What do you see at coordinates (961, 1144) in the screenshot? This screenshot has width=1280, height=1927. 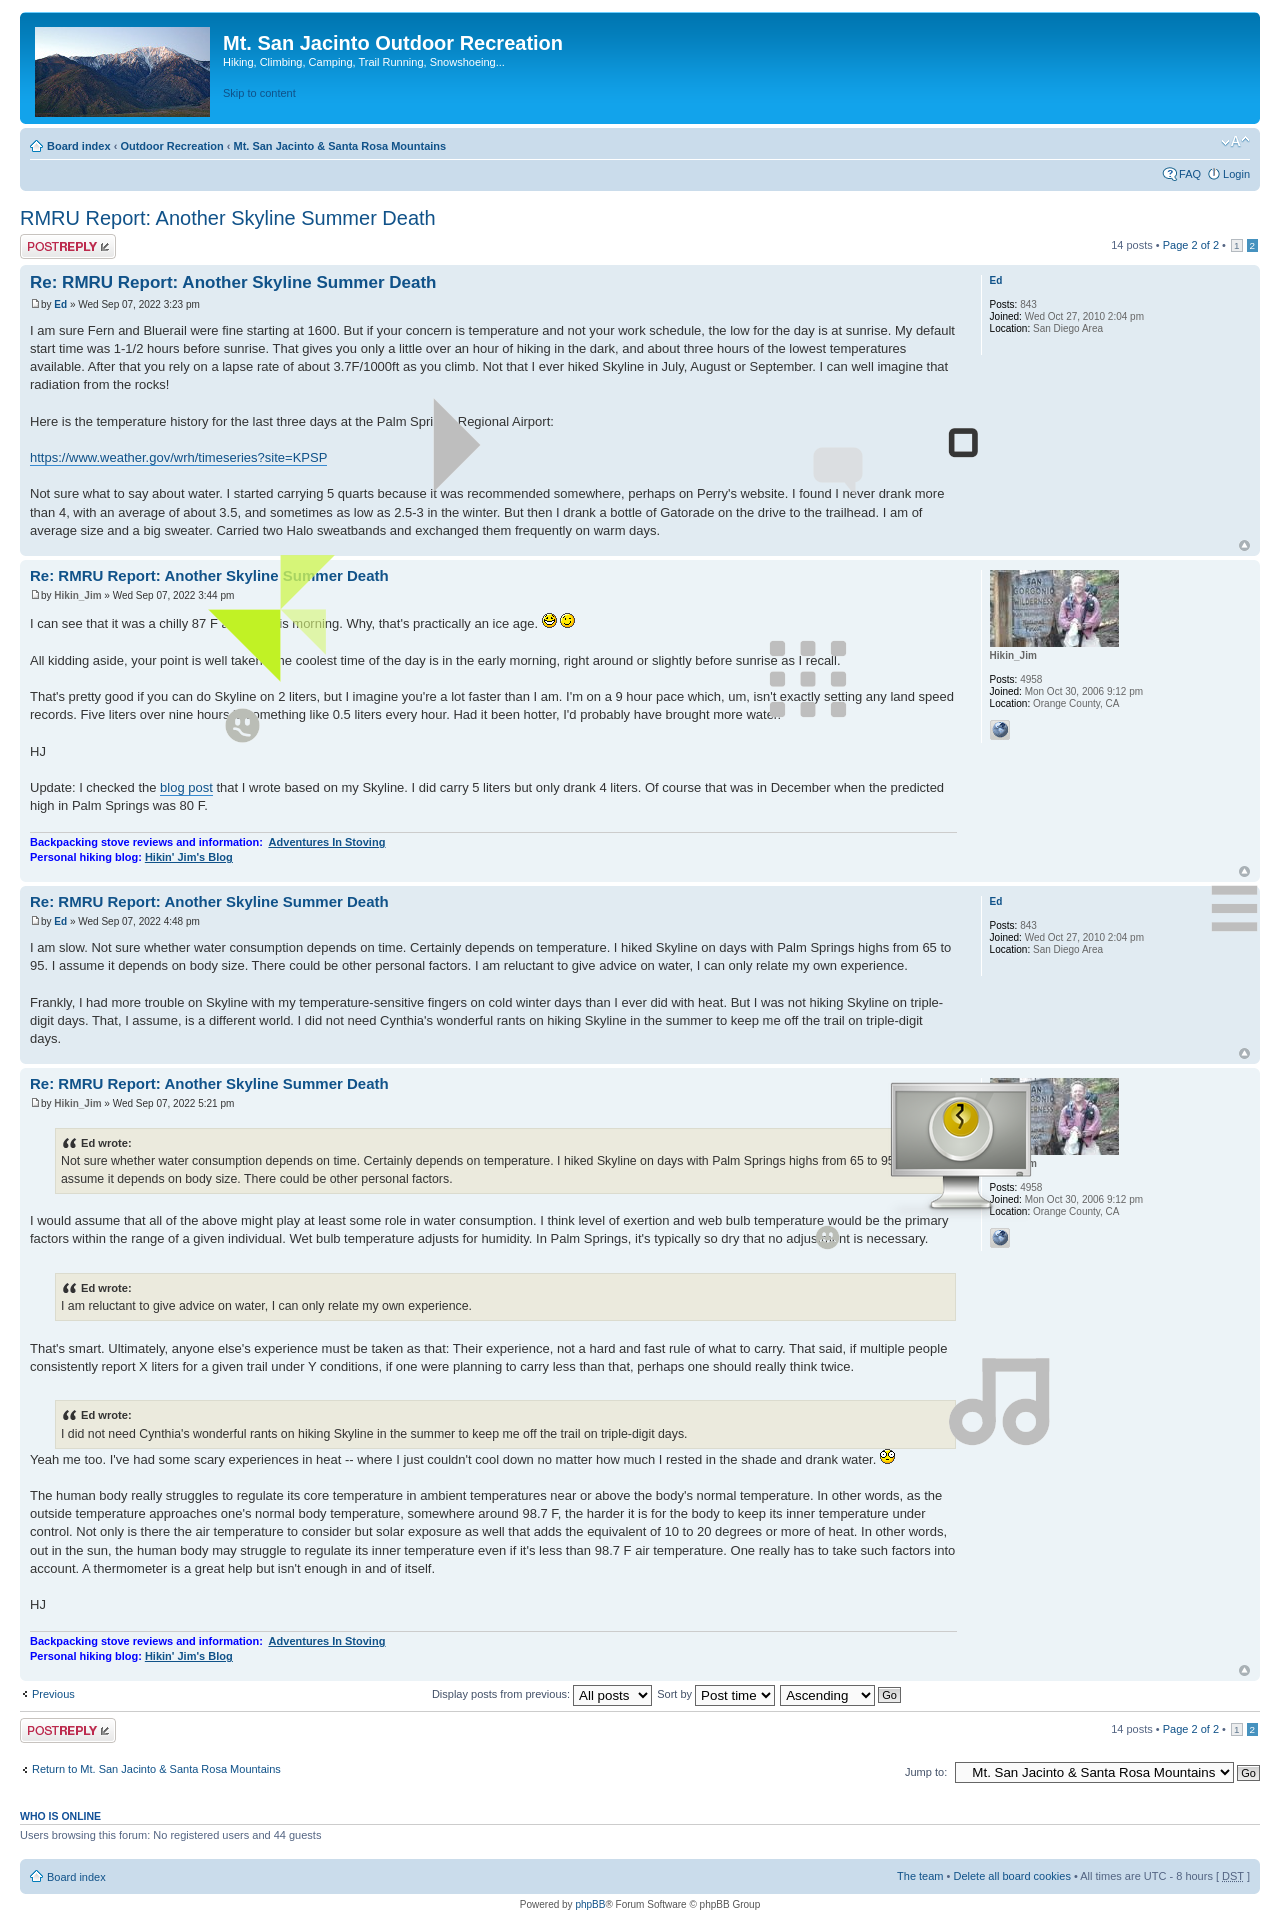 I see `lock your screen` at bounding box center [961, 1144].